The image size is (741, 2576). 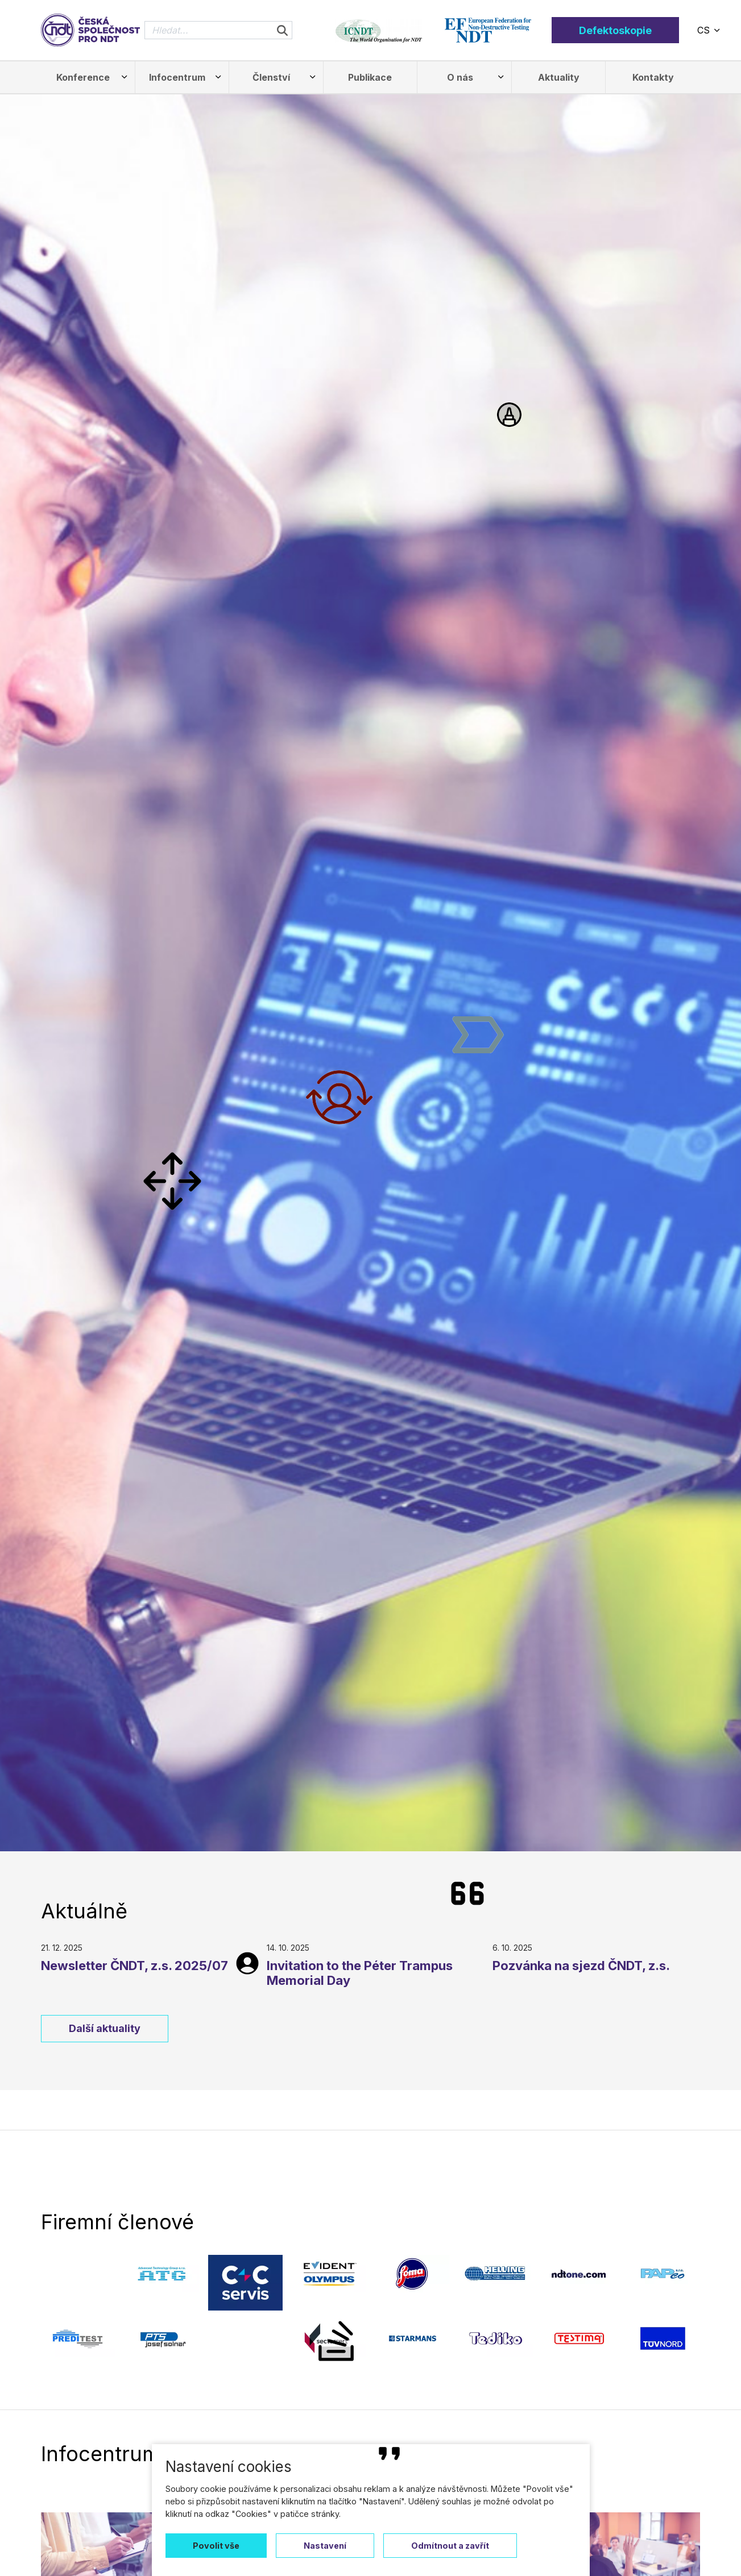 I want to click on add a tag or label to an item, so click(x=476, y=1034).